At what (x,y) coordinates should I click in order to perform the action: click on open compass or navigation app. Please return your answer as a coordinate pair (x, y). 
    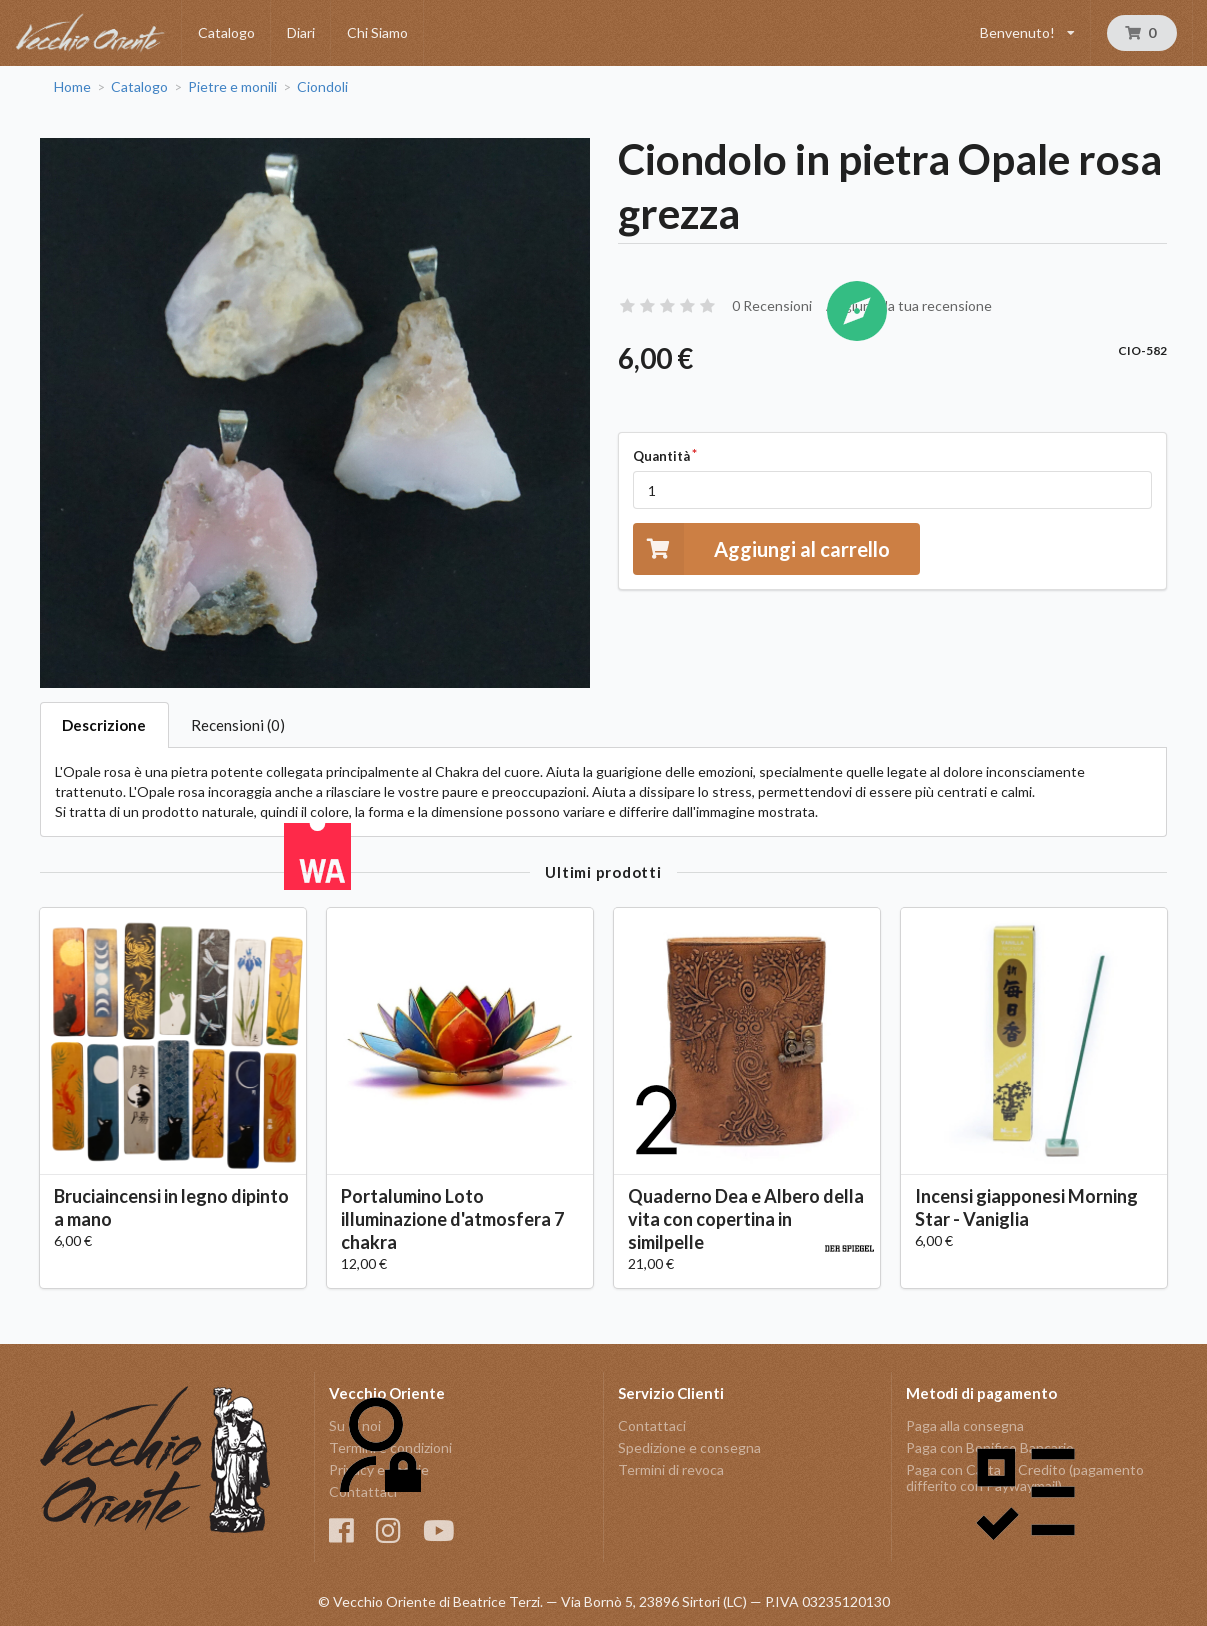
    Looking at the image, I should click on (857, 311).